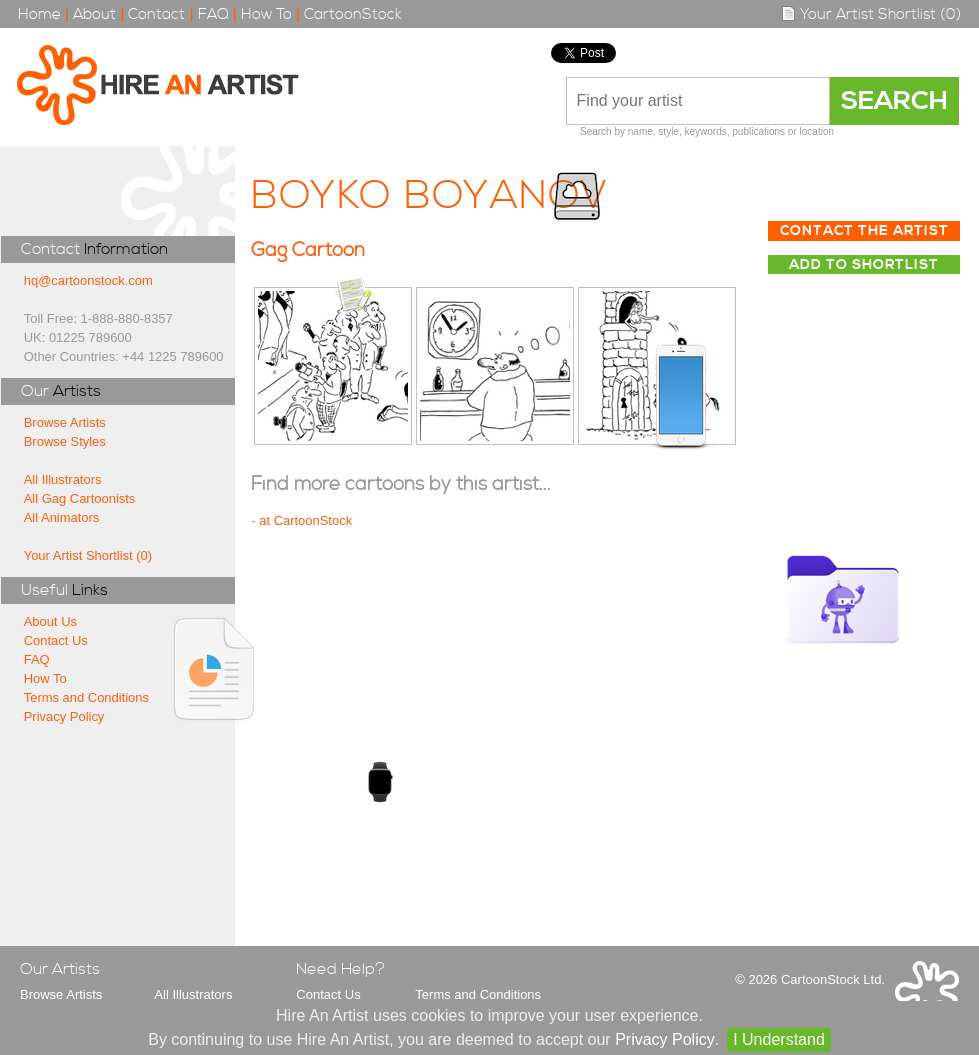  I want to click on access iCloud drive storage, so click(577, 197).